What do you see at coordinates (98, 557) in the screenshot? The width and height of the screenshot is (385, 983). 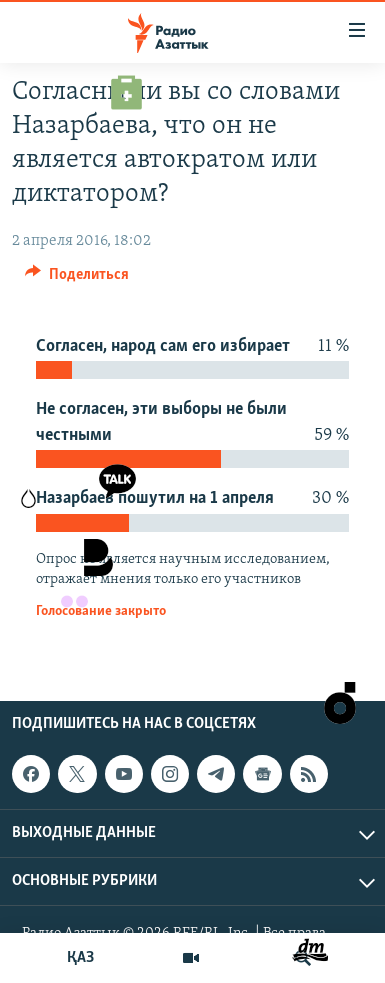 I see `open the Beats audio app` at bounding box center [98, 557].